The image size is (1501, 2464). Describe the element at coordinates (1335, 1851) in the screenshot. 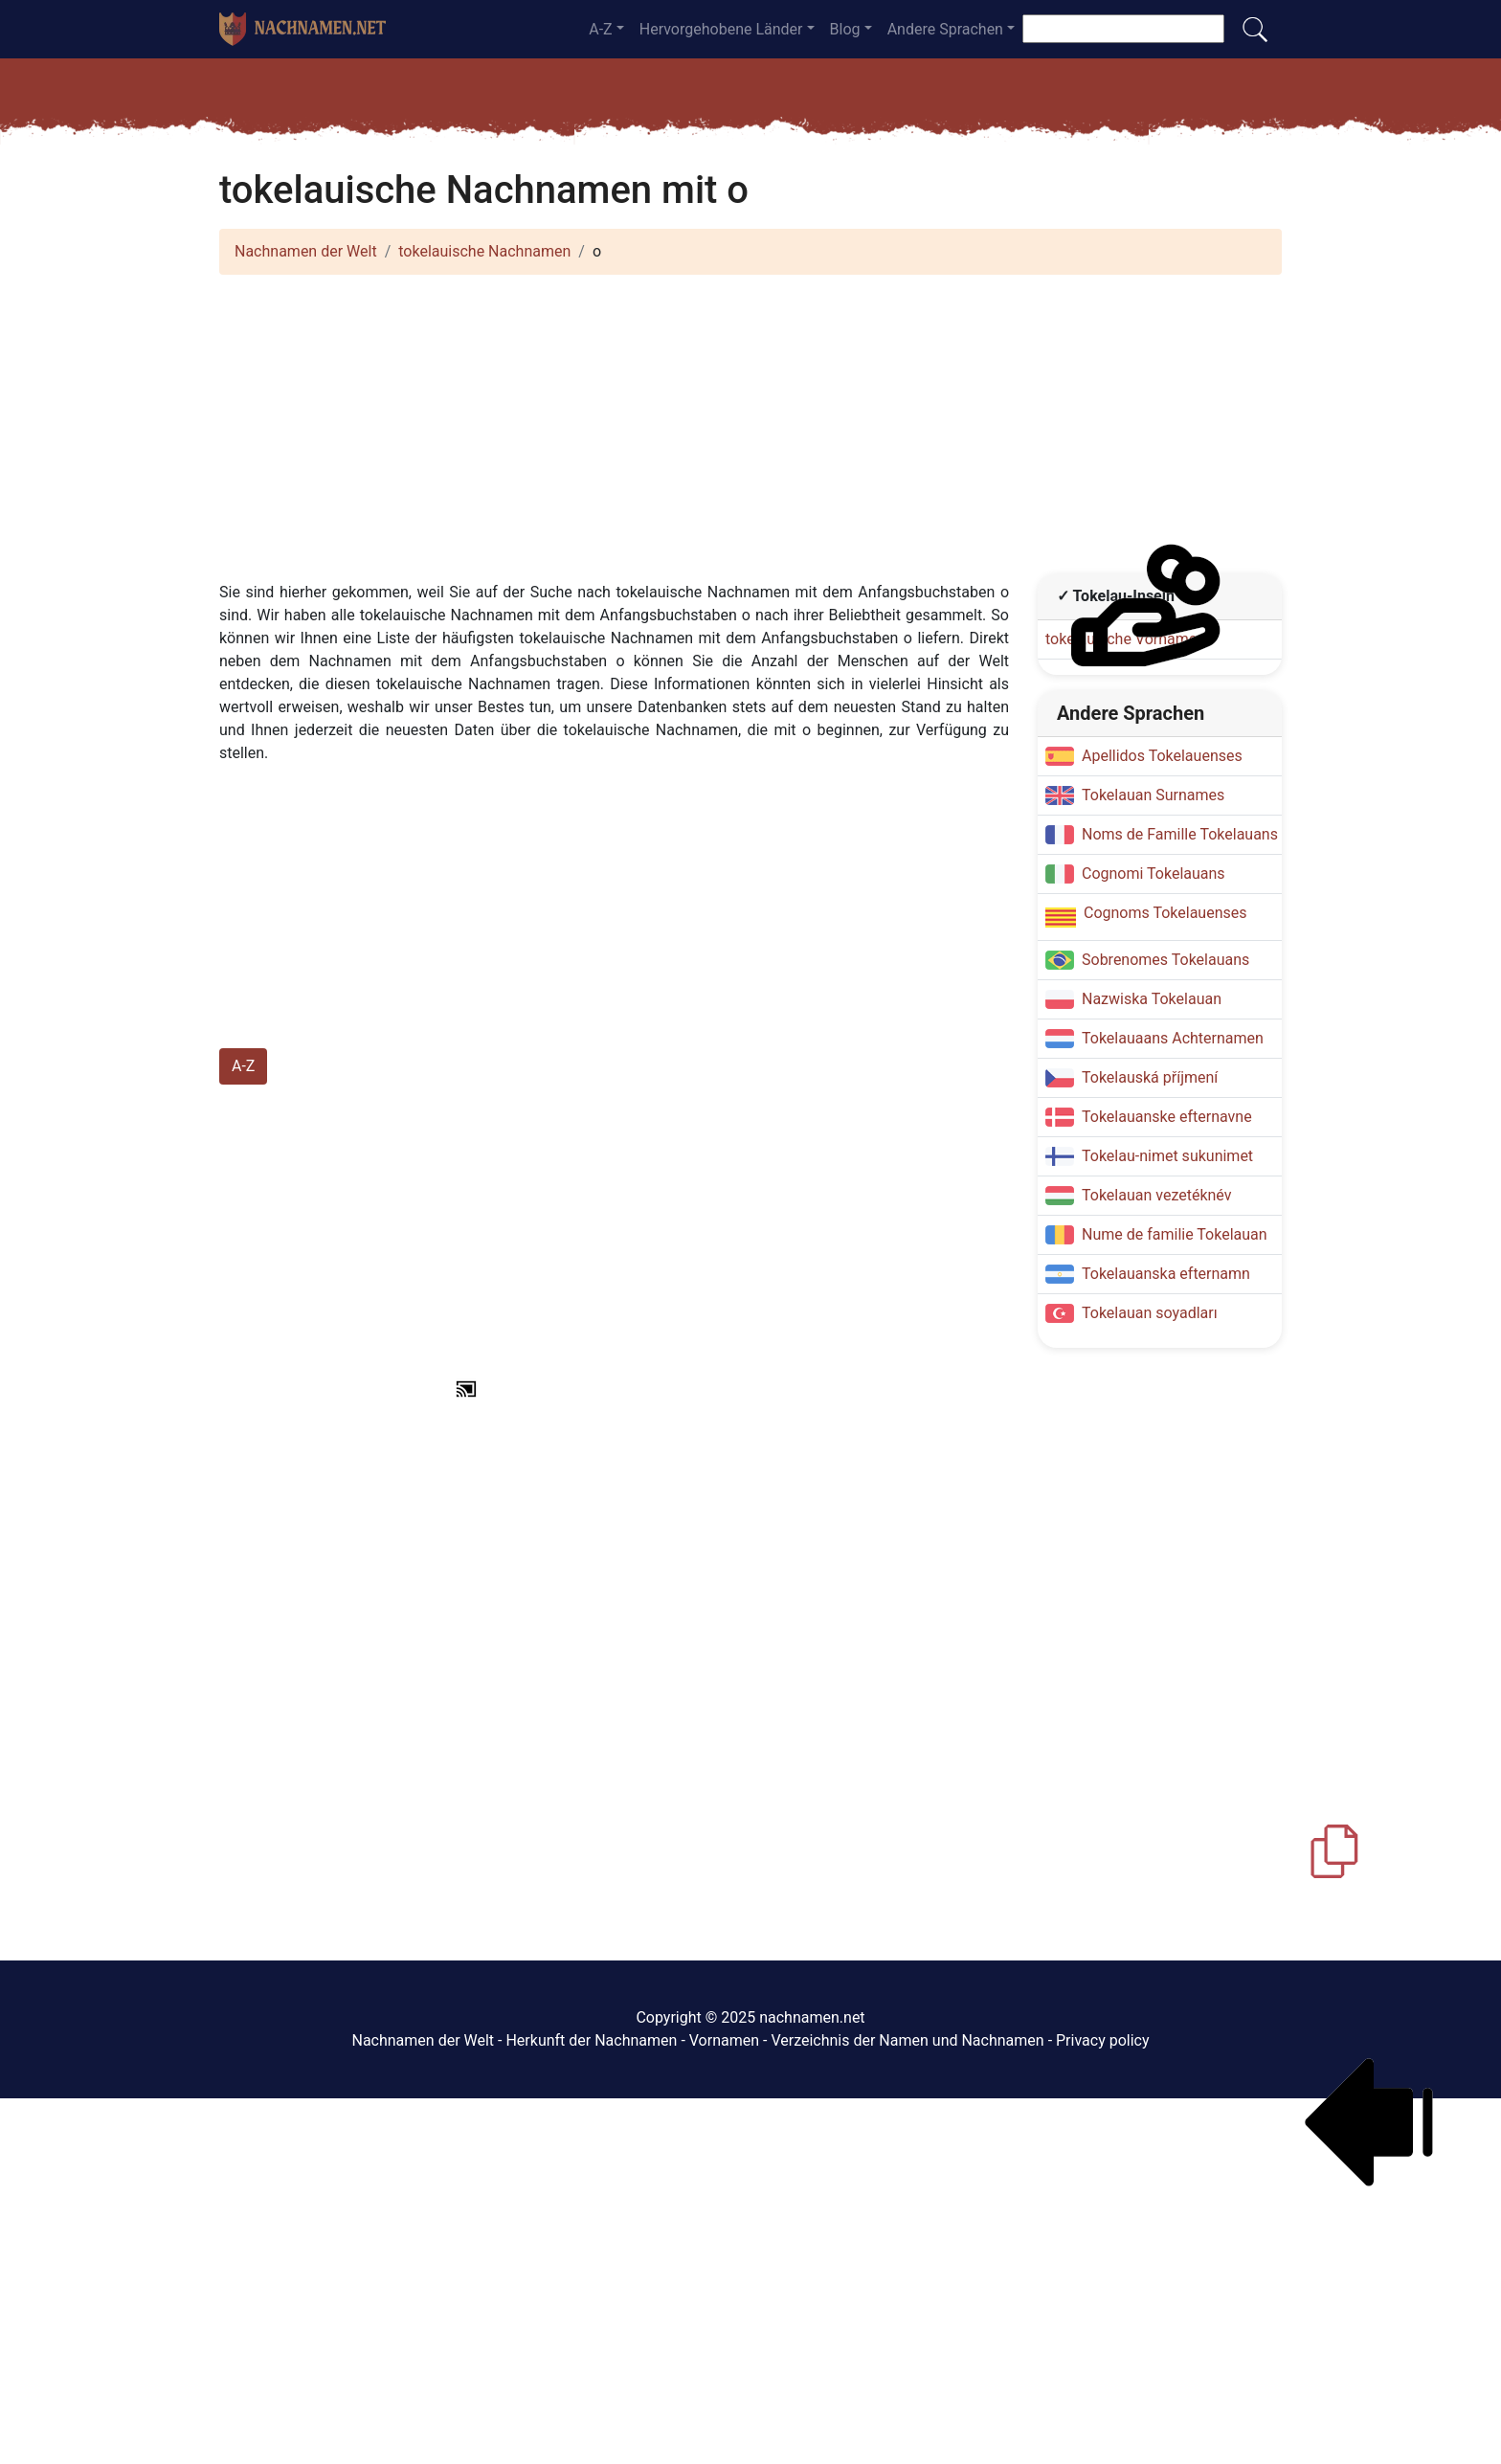

I see `browse files in the explorer panel` at that location.